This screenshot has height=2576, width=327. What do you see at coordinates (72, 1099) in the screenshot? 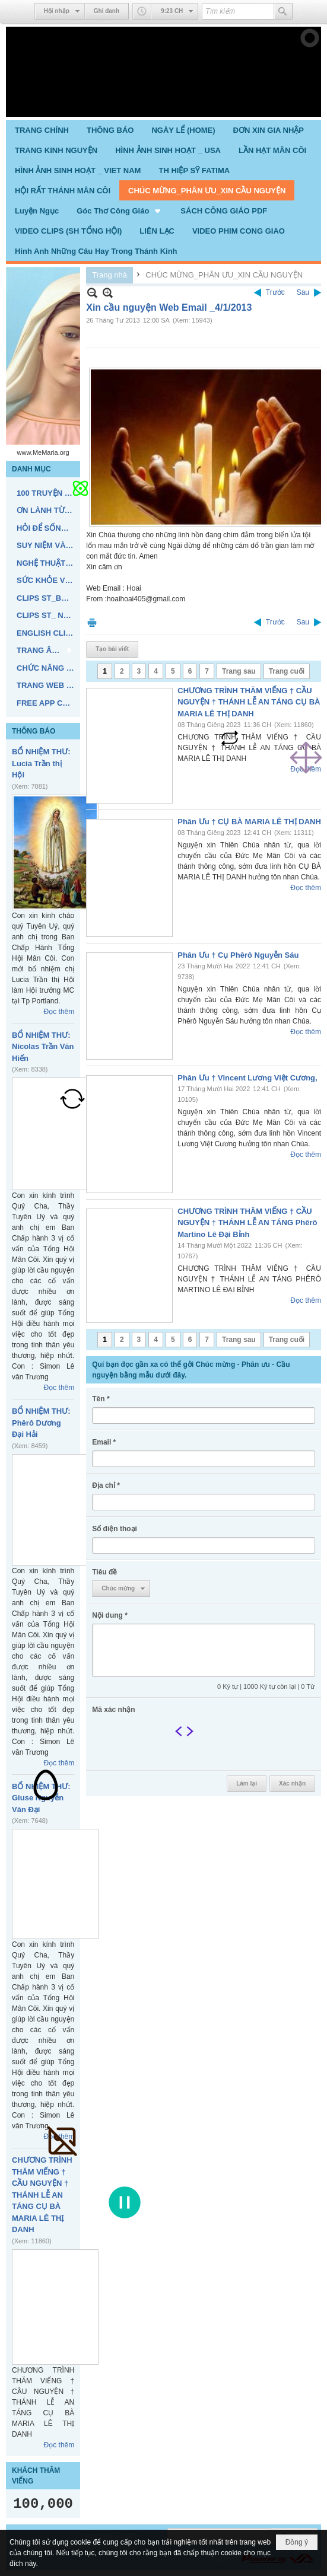
I see `sync data across devices` at bounding box center [72, 1099].